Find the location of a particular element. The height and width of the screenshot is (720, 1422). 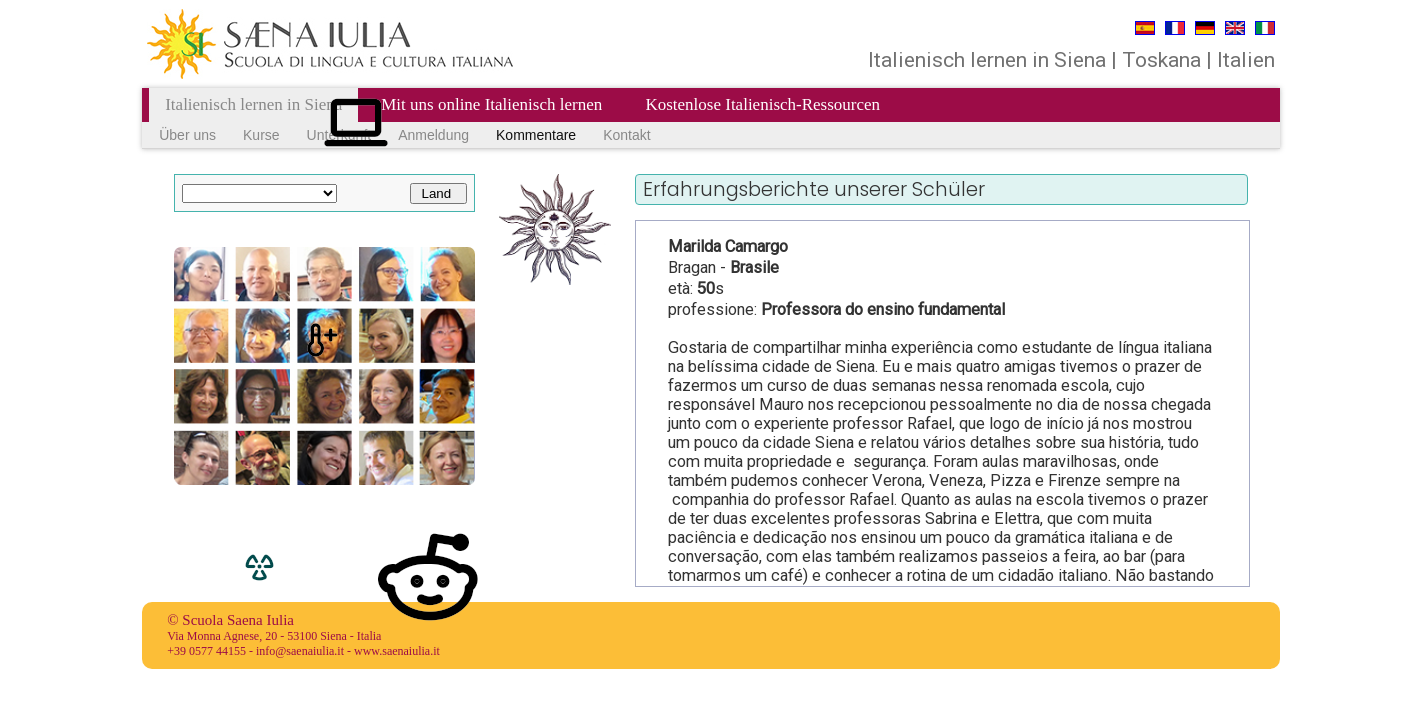

open reddit is located at coordinates (430, 577).